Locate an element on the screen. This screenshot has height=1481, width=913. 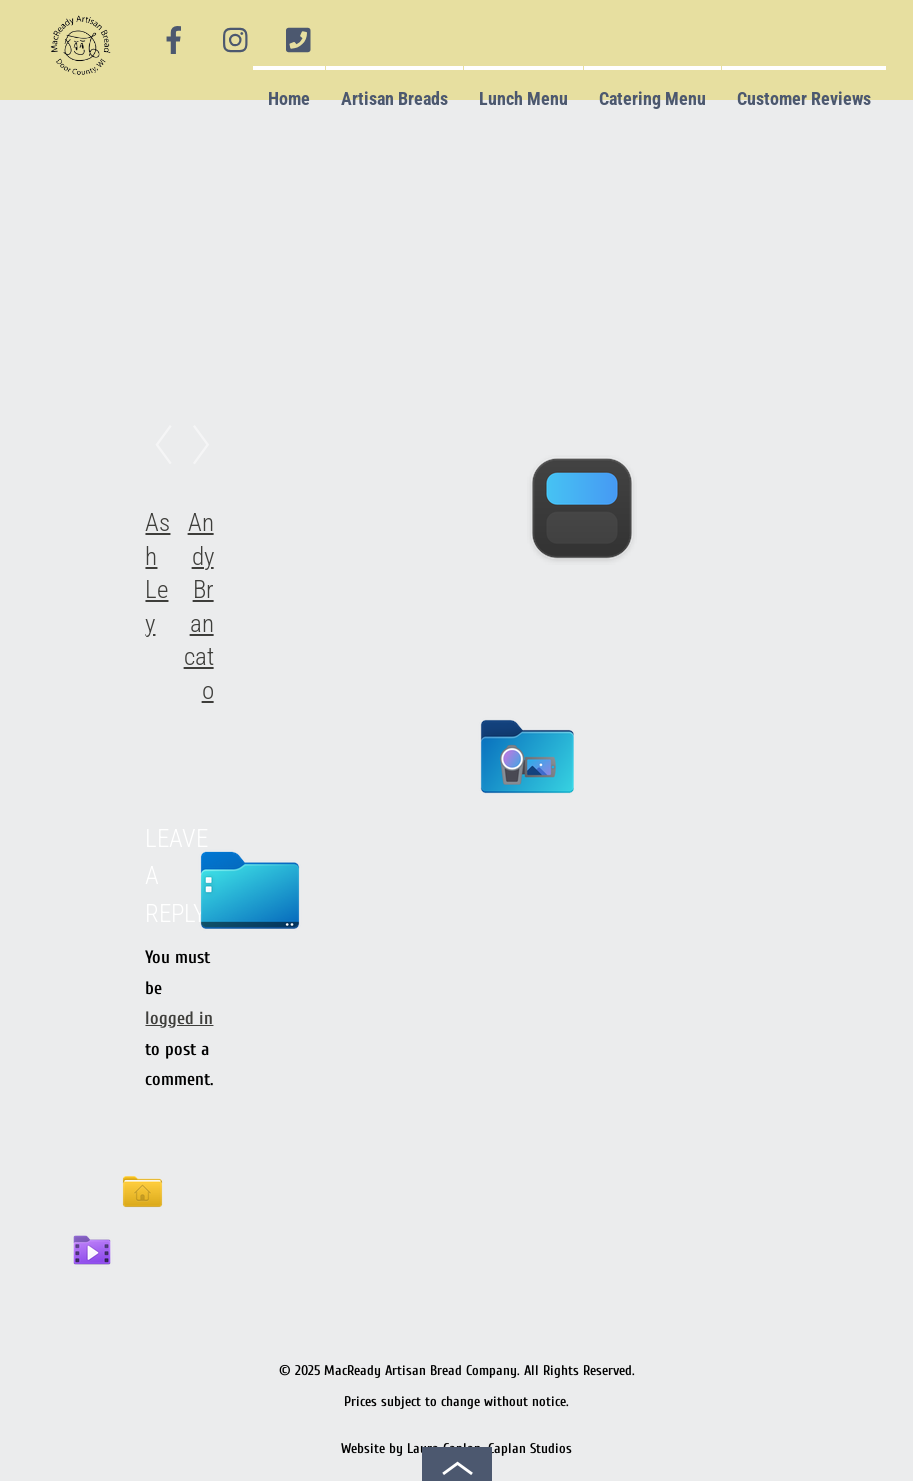
open your videos folder is located at coordinates (92, 1251).